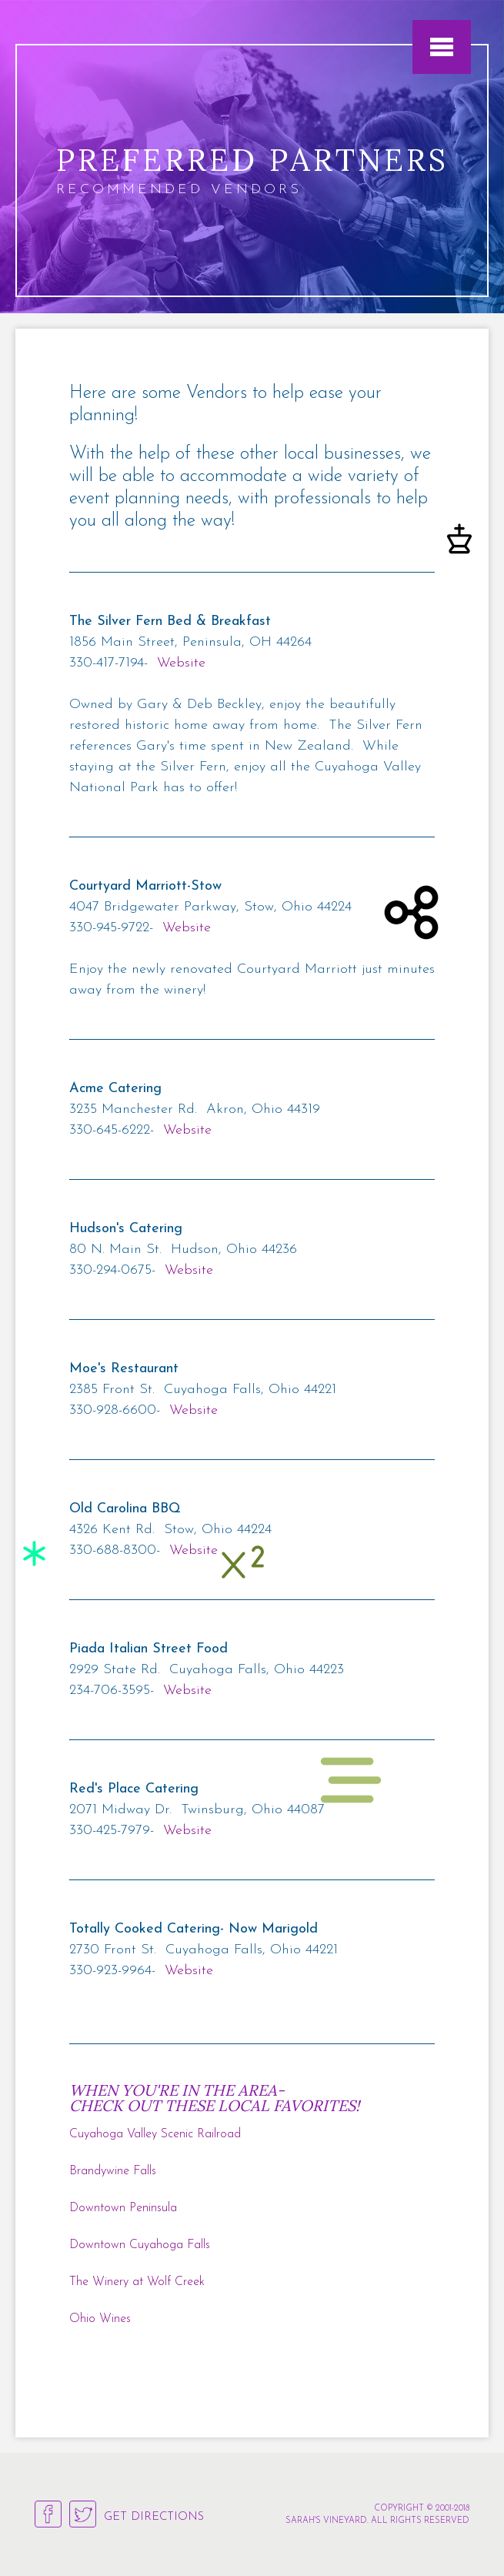 The width and height of the screenshot is (504, 2576). I want to click on open navigation menu, so click(351, 1780).